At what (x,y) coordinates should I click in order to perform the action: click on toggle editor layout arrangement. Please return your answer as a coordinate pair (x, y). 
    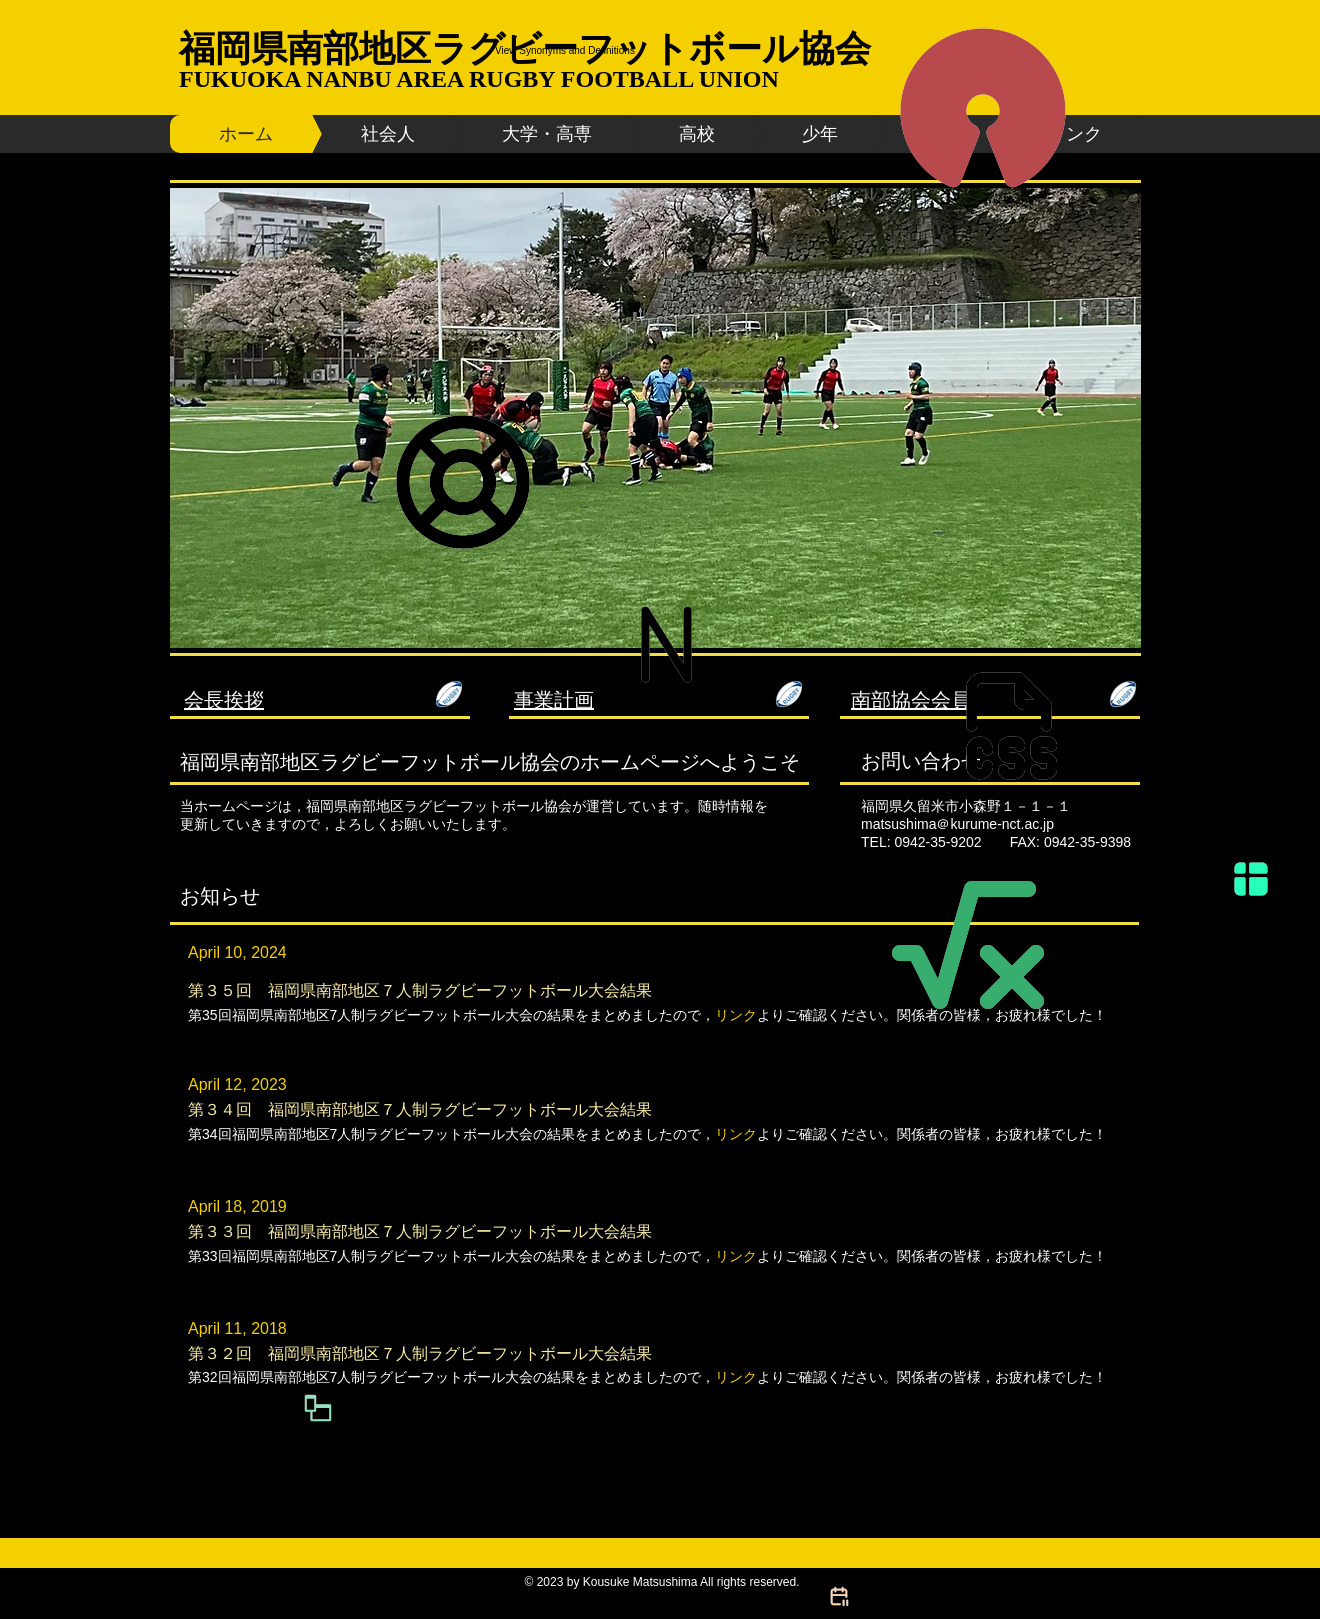
    Looking at the image, I should click on (318, 1408).